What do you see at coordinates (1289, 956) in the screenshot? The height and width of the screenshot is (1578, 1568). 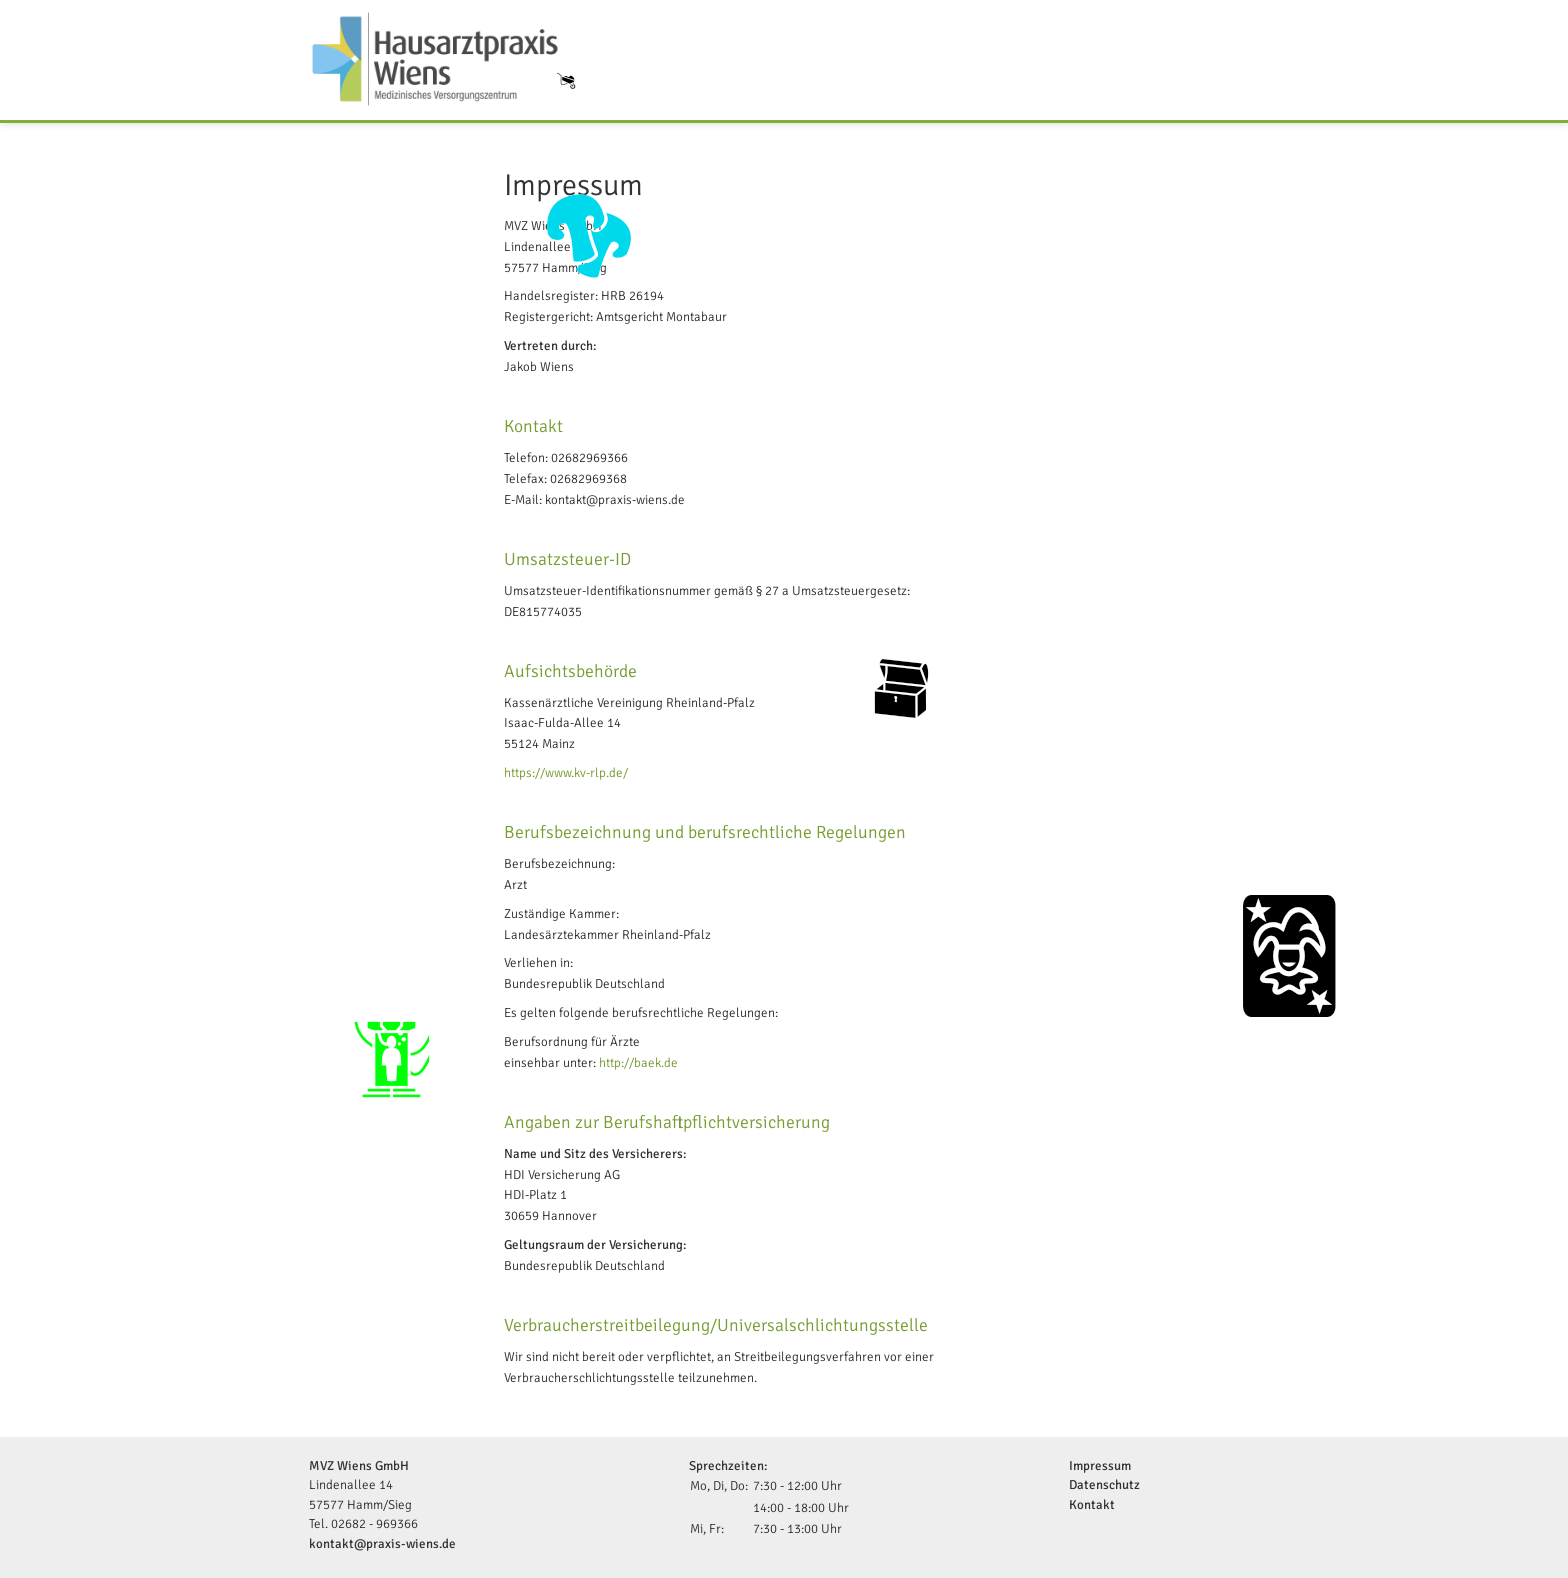 I see `play a wild card or joker in a card game` at bounding box center [1289, 956].